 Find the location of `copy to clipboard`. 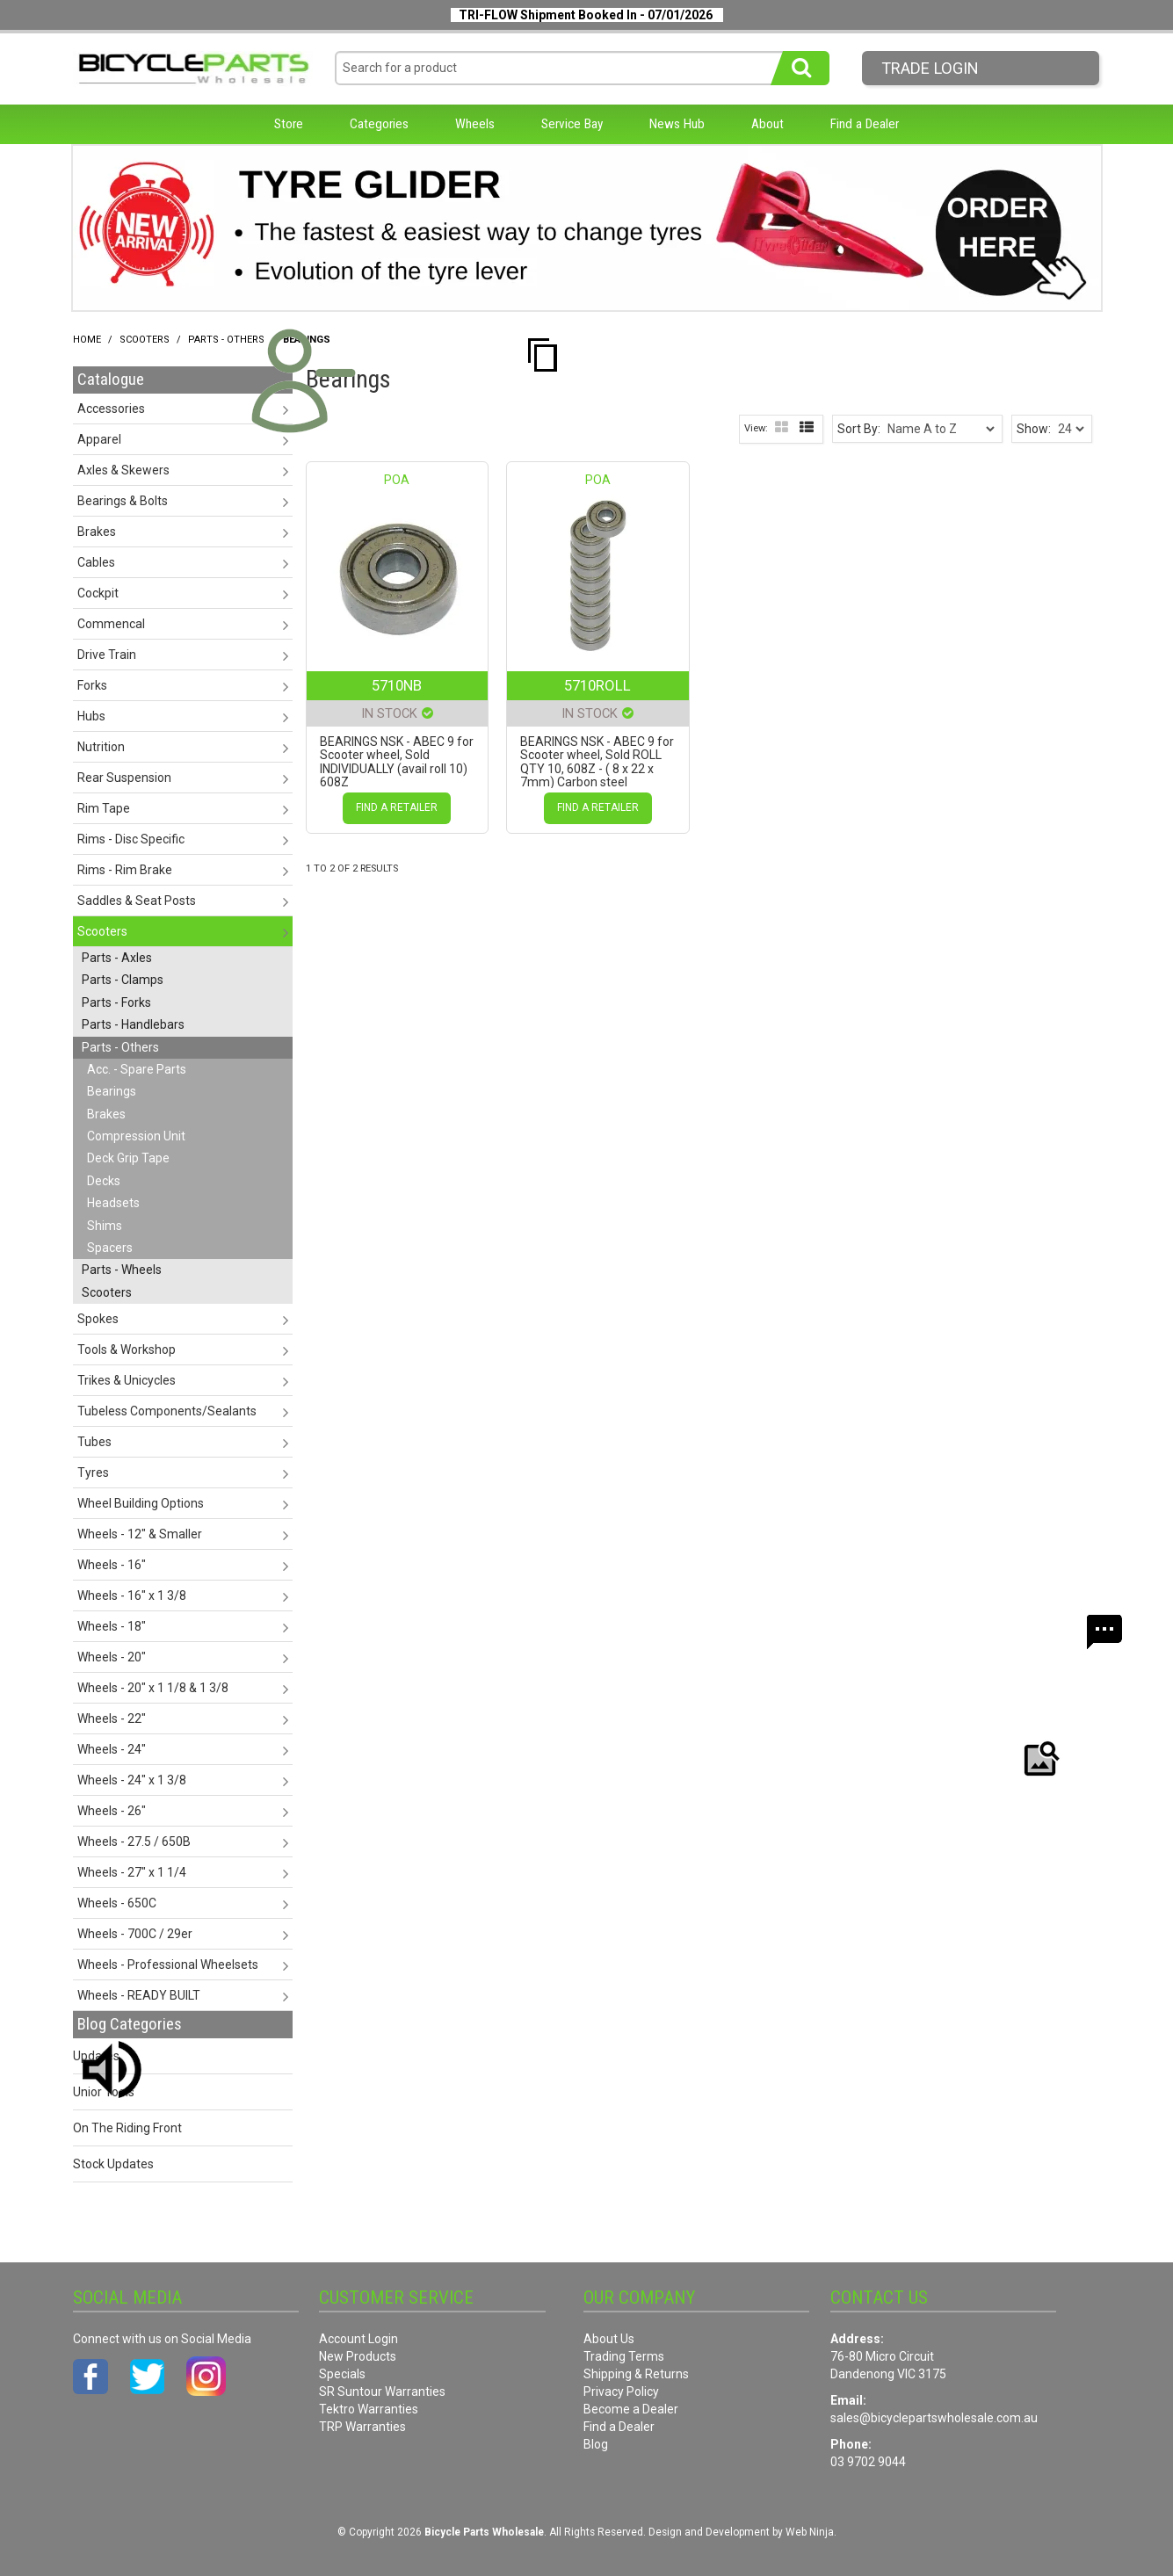

copy to clipboard is located at coordinates (543, 355).